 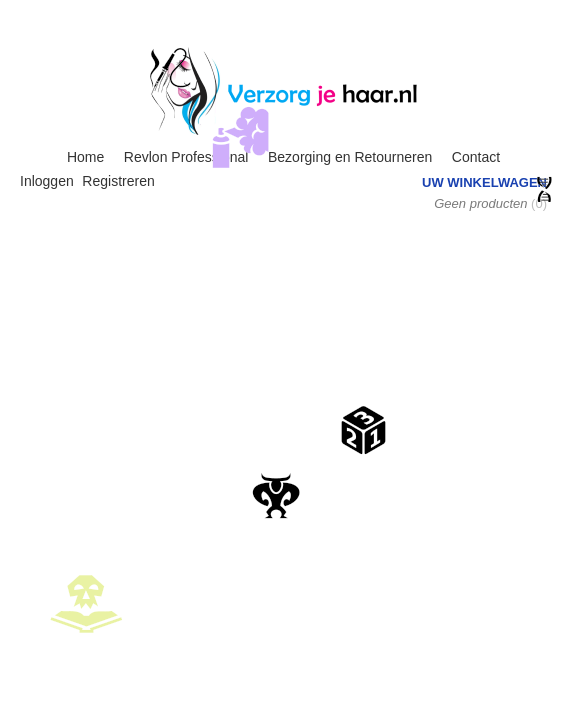 I want to click on roll dice or randomize selection, so click(x=363, y=430).